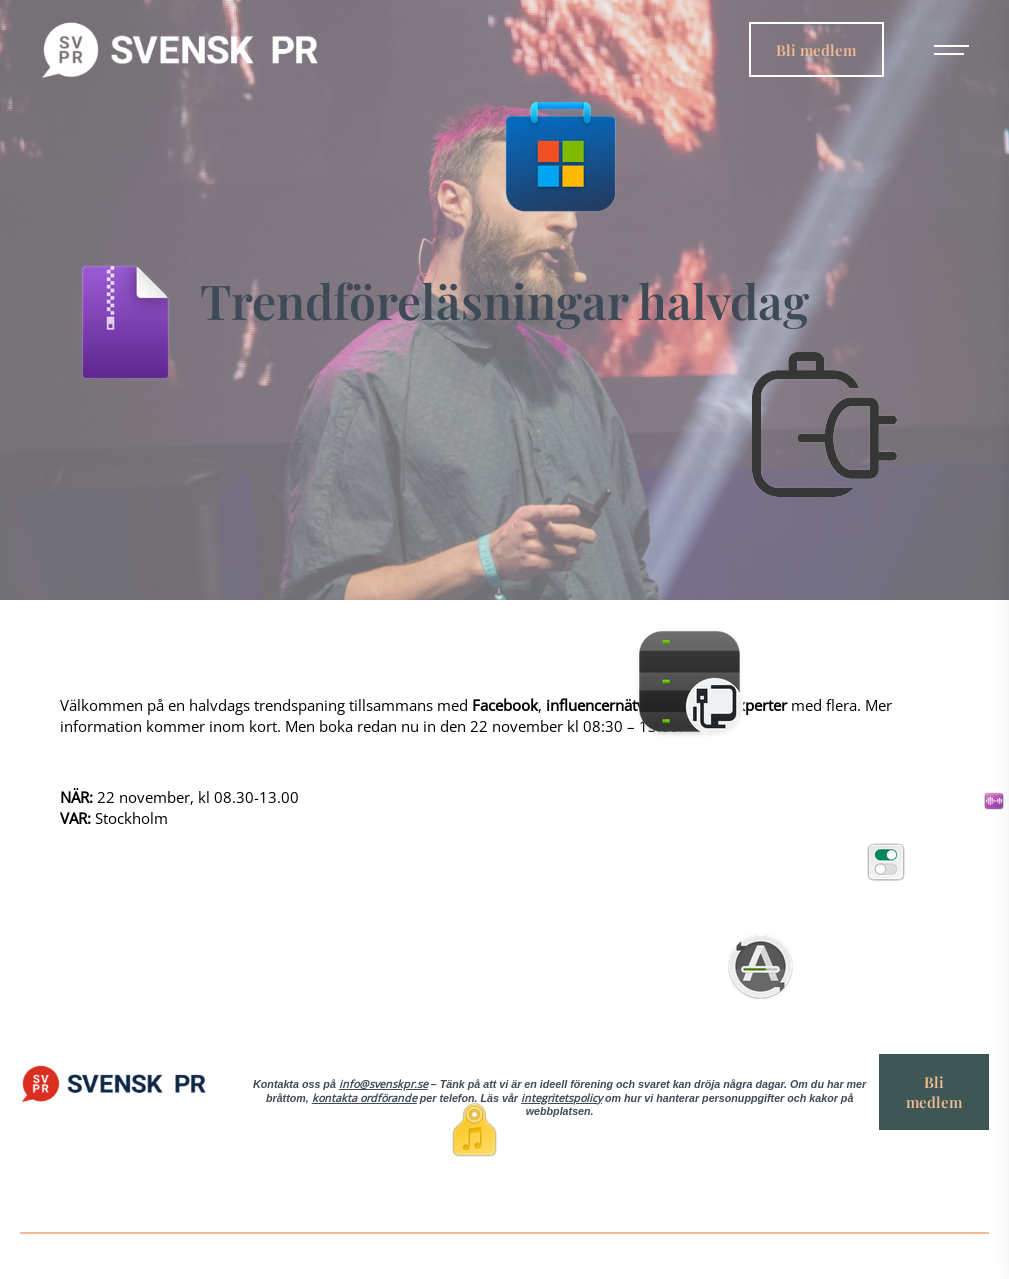 The image size is (1009, 1279). I want to click on open sound recorder app, so click(994, 801).